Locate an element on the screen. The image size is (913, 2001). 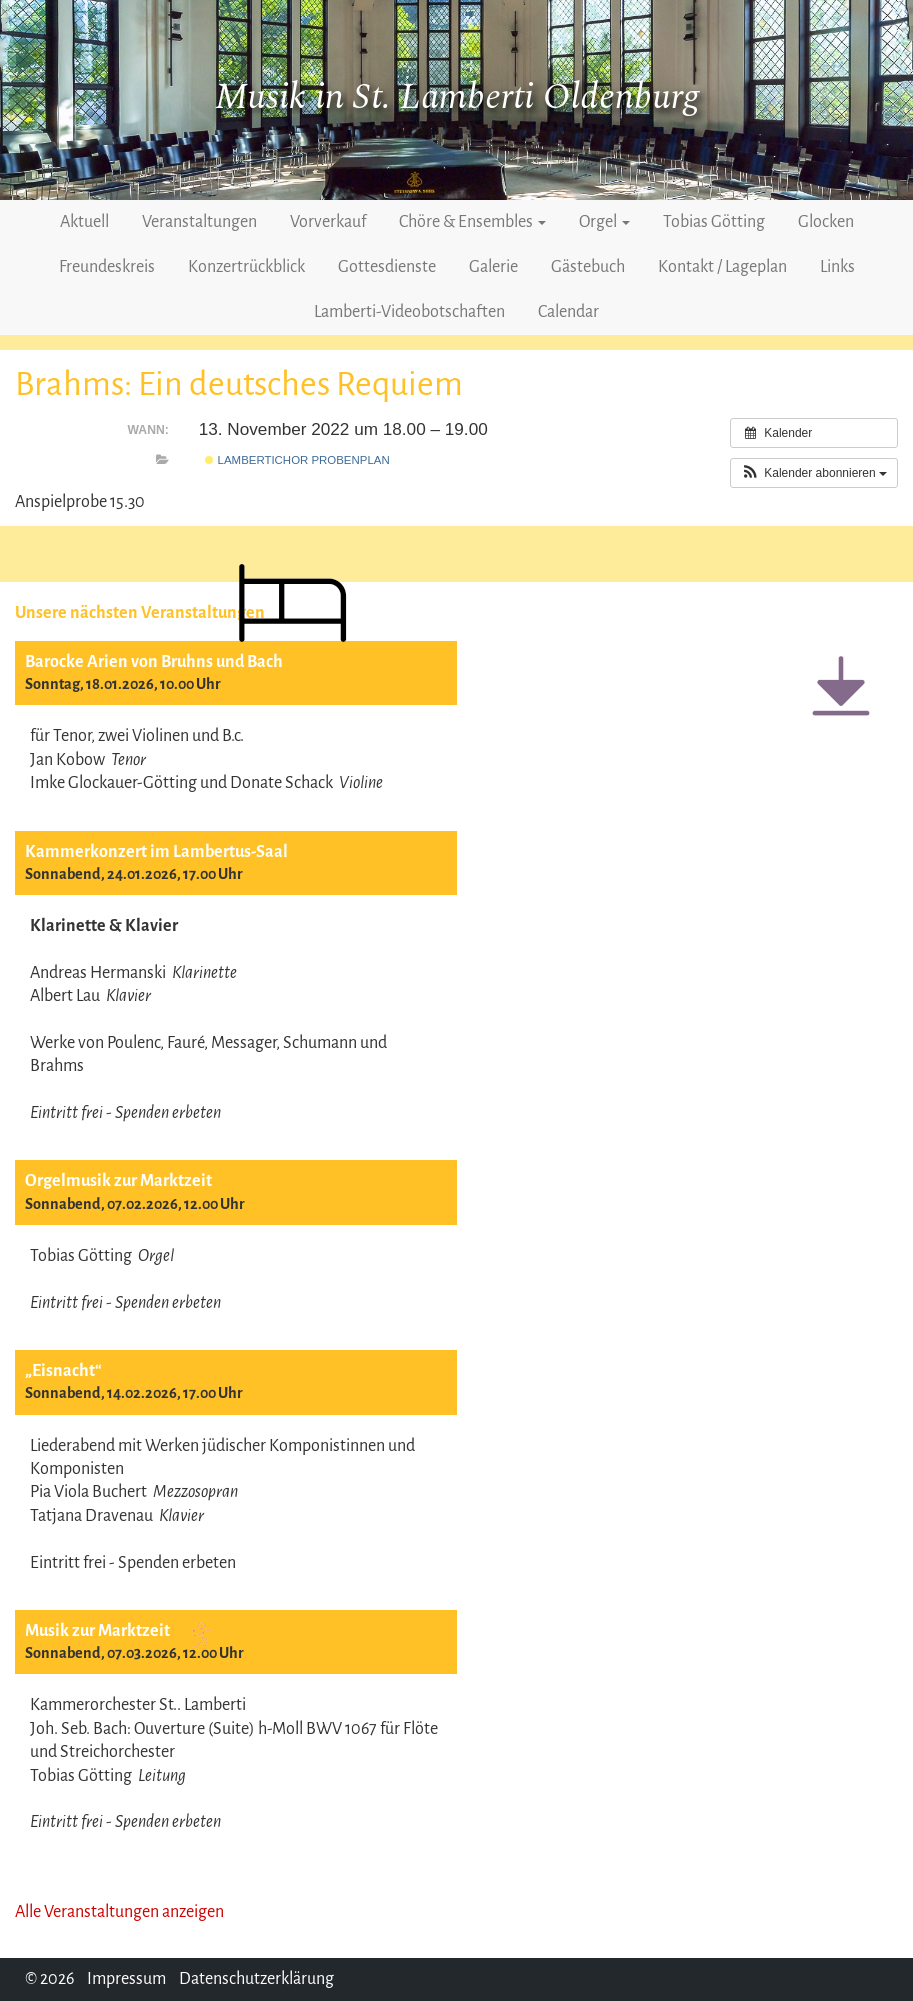
view accommodation or hotel options is located at coordinates (289, 603).